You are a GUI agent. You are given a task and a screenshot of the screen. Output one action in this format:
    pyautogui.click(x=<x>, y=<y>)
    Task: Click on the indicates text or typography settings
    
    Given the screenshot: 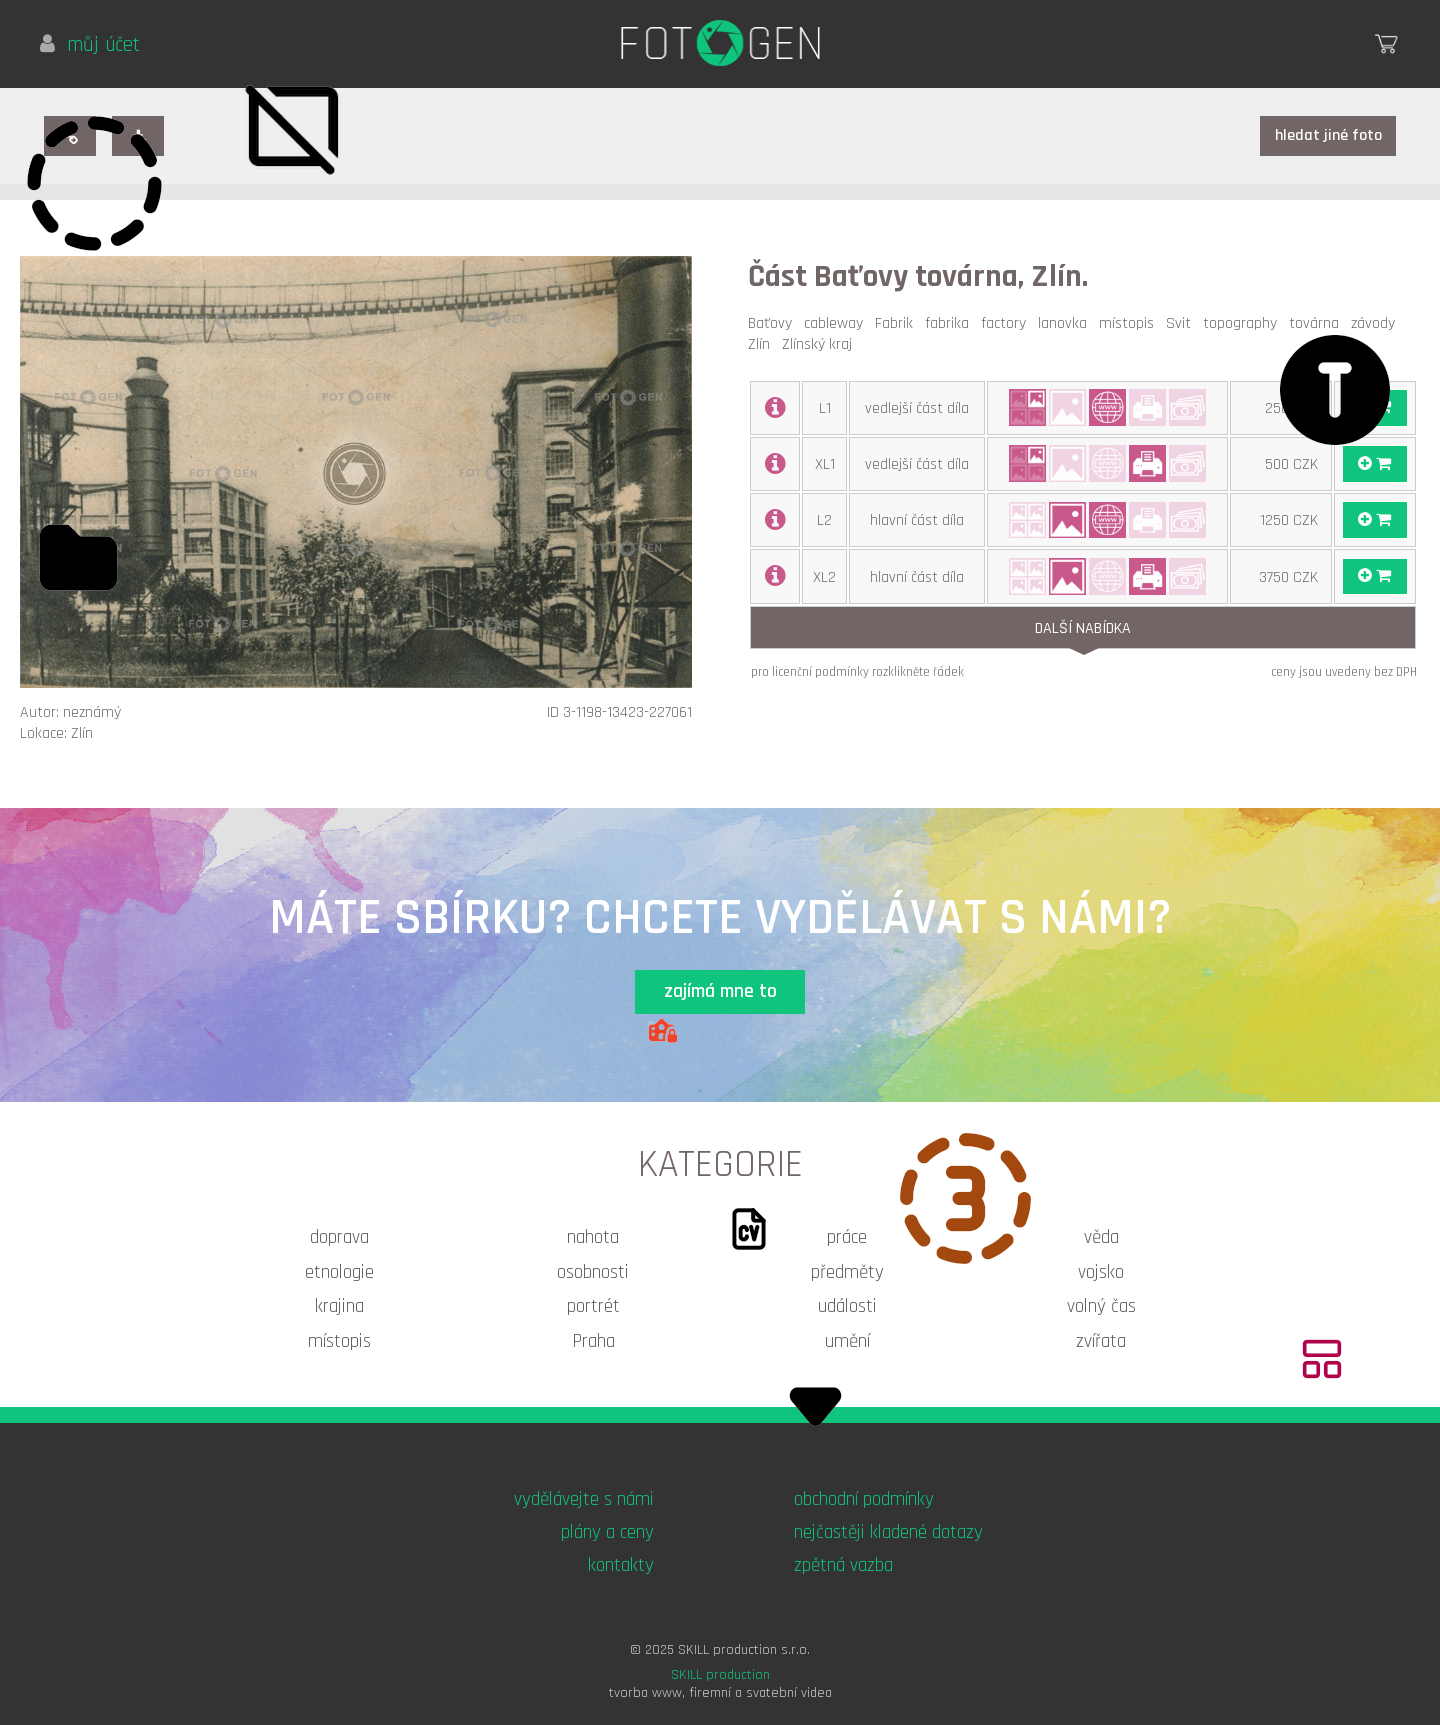 What is the action you would take?
    pyautogui.click(x=1335, y=390)
    